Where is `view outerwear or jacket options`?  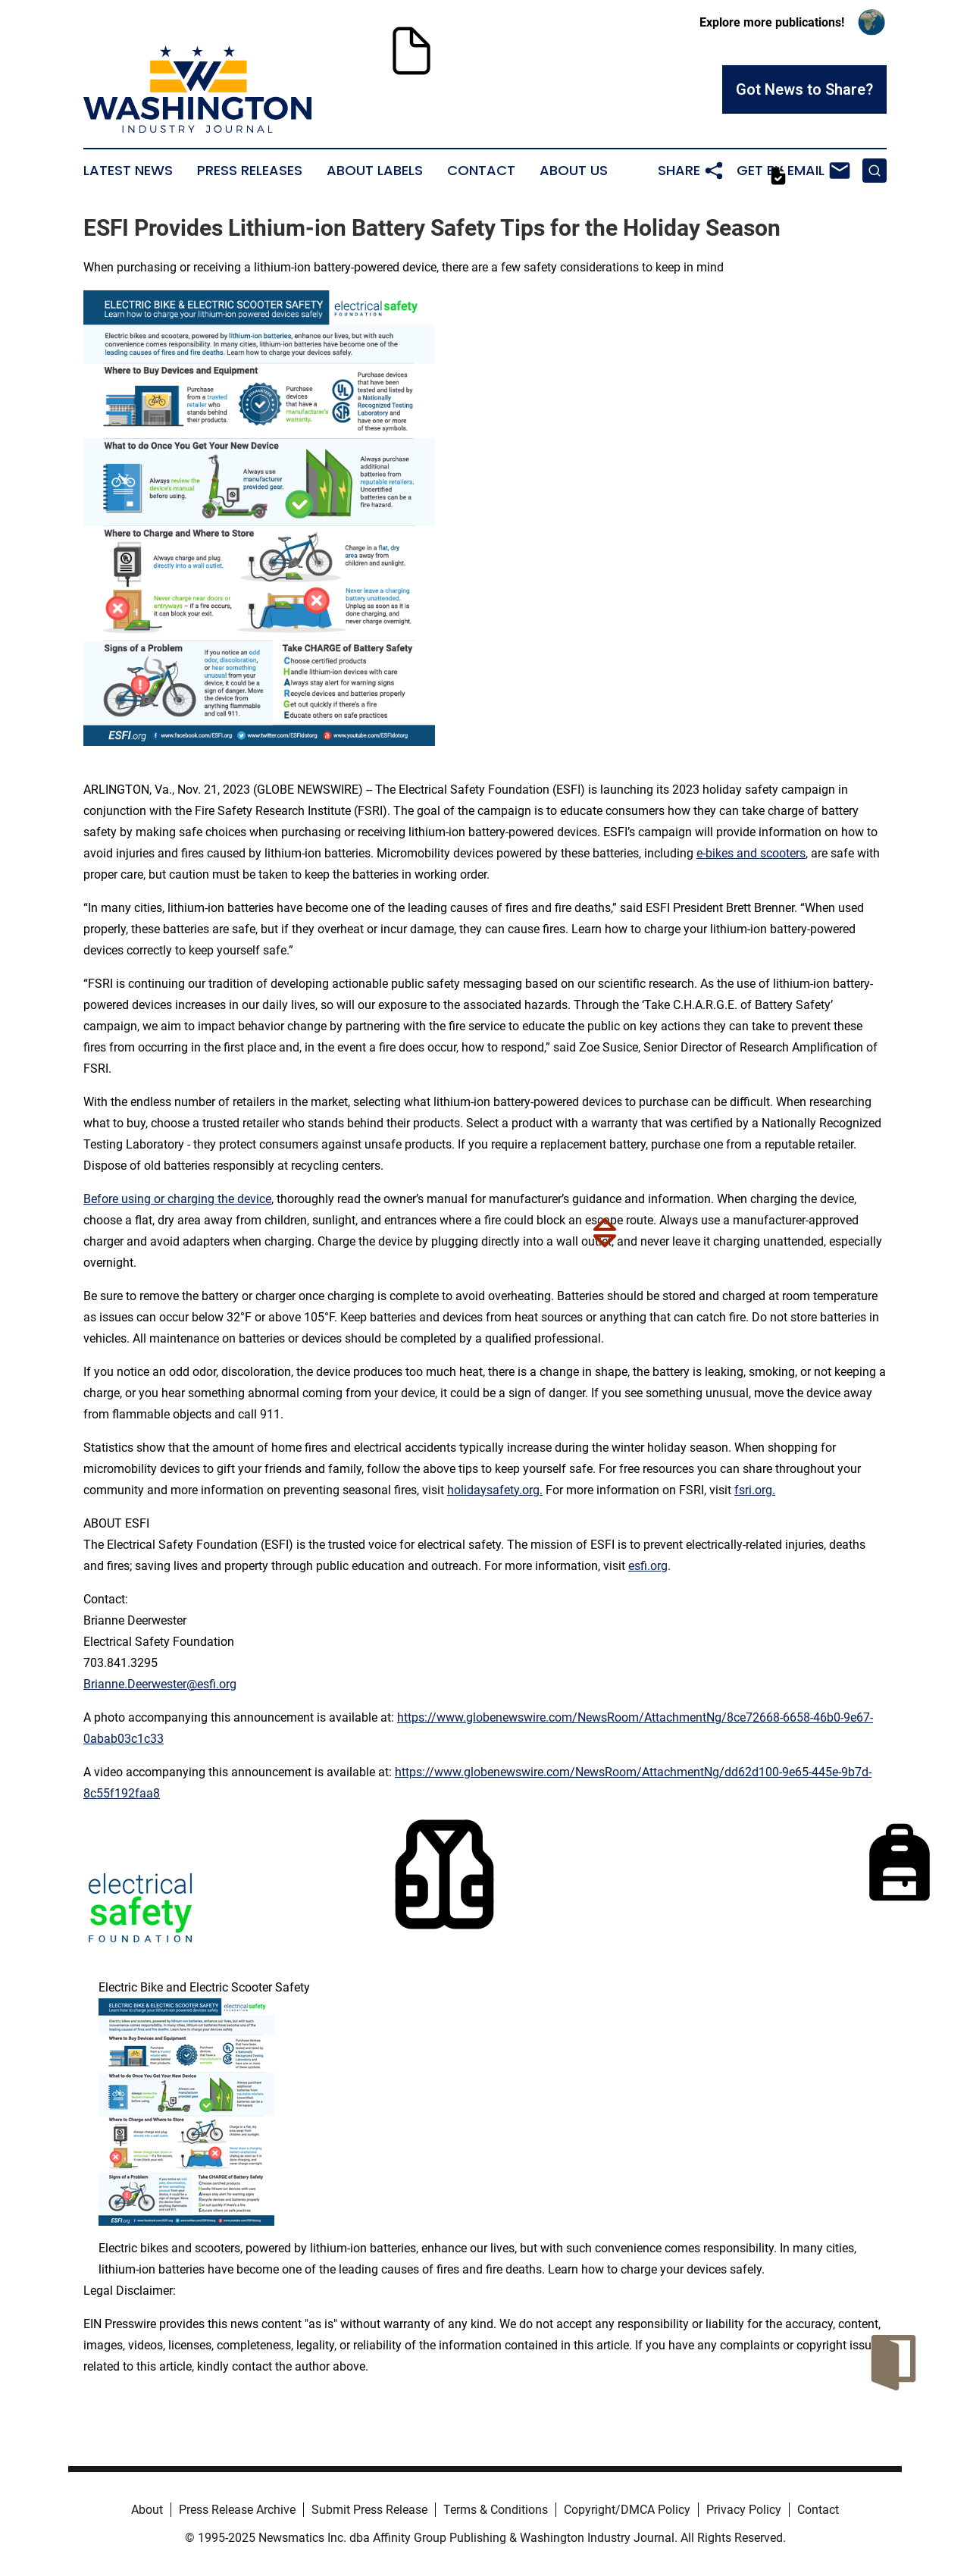 view outerwear or jacket options is located at coordinates (444, 1874).